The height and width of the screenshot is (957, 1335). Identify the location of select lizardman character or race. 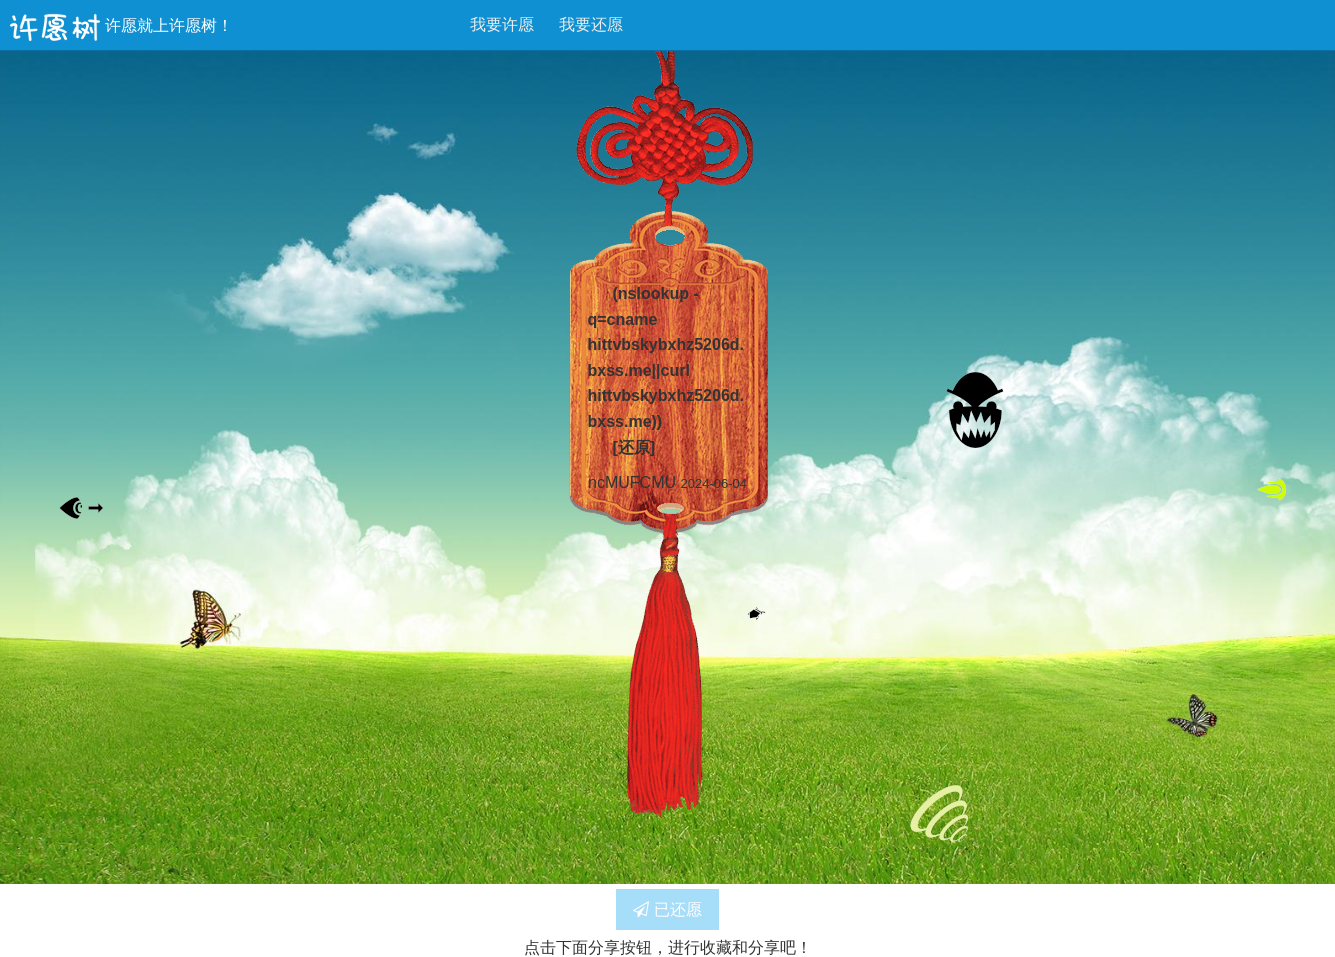
(976, 410).